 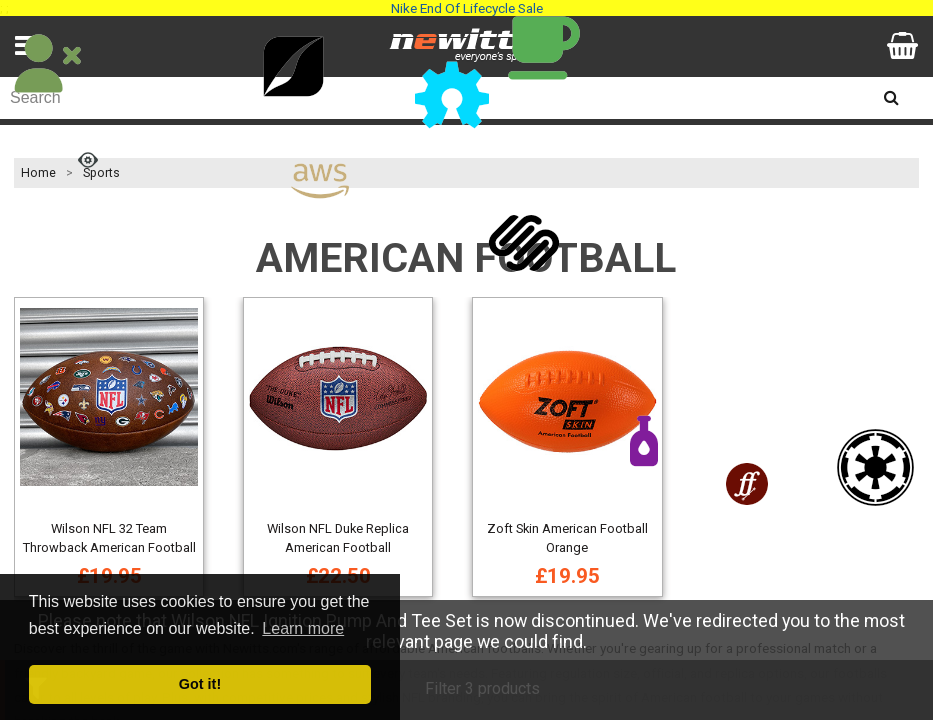 What do you see at coordinates (875, 467) in the screenshot?
I see `the Galactic Empire logo from Star Wars` at bounding box center [875, 467].